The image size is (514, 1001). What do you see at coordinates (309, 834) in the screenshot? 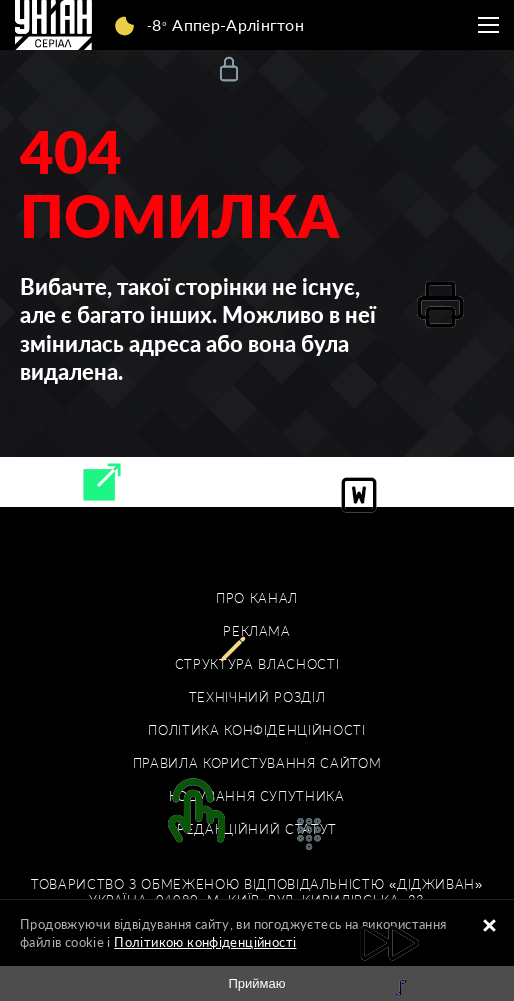
I see `open the phone dialer` at bounding box center [309, 834].